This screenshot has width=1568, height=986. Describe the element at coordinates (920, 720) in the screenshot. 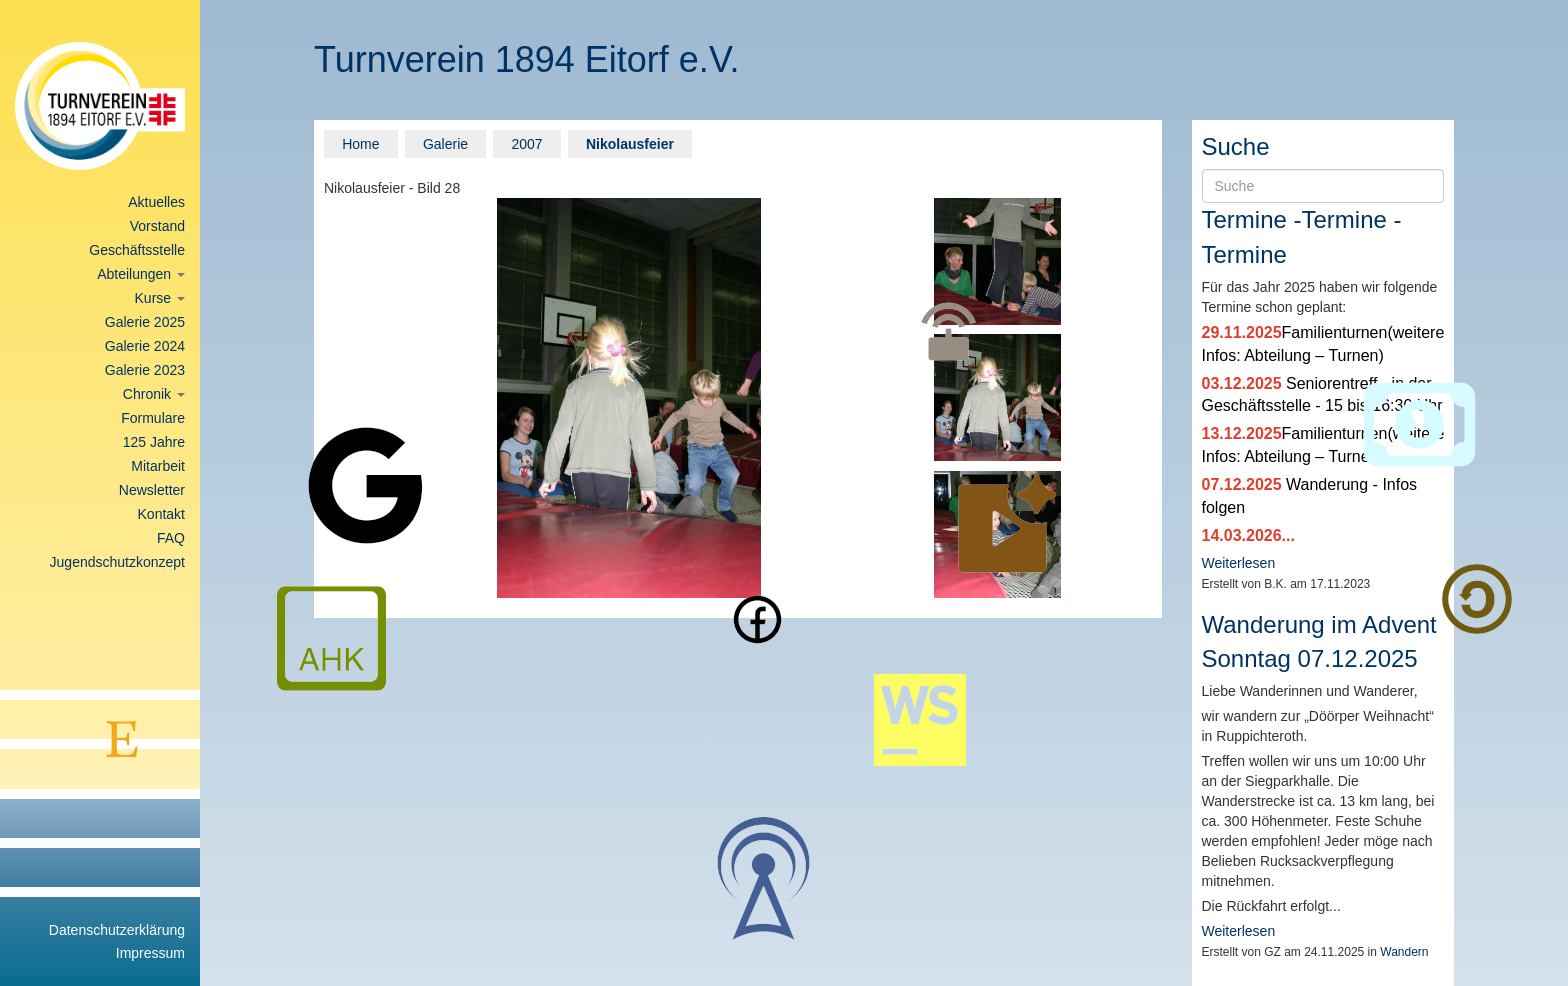

I see `open WebStorm IDE` at that location.